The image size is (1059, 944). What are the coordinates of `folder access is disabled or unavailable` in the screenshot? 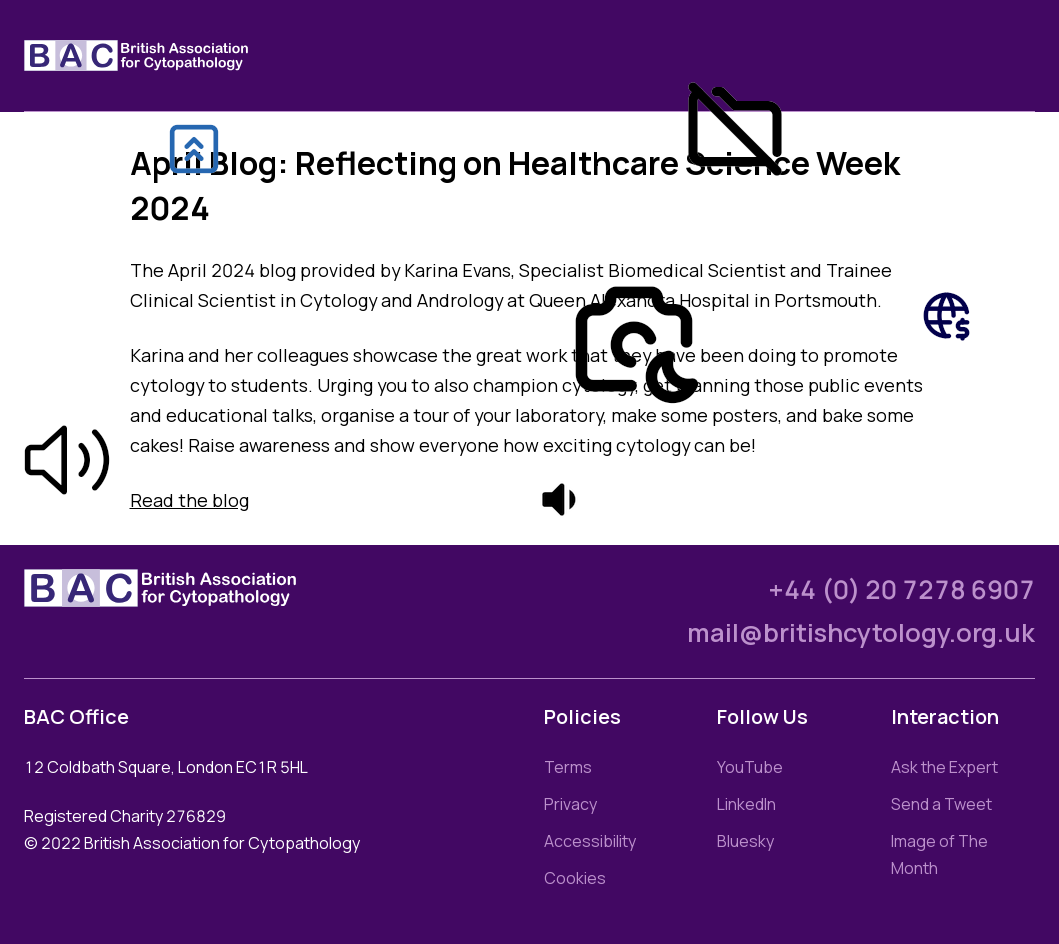 It's located at (735, 129).